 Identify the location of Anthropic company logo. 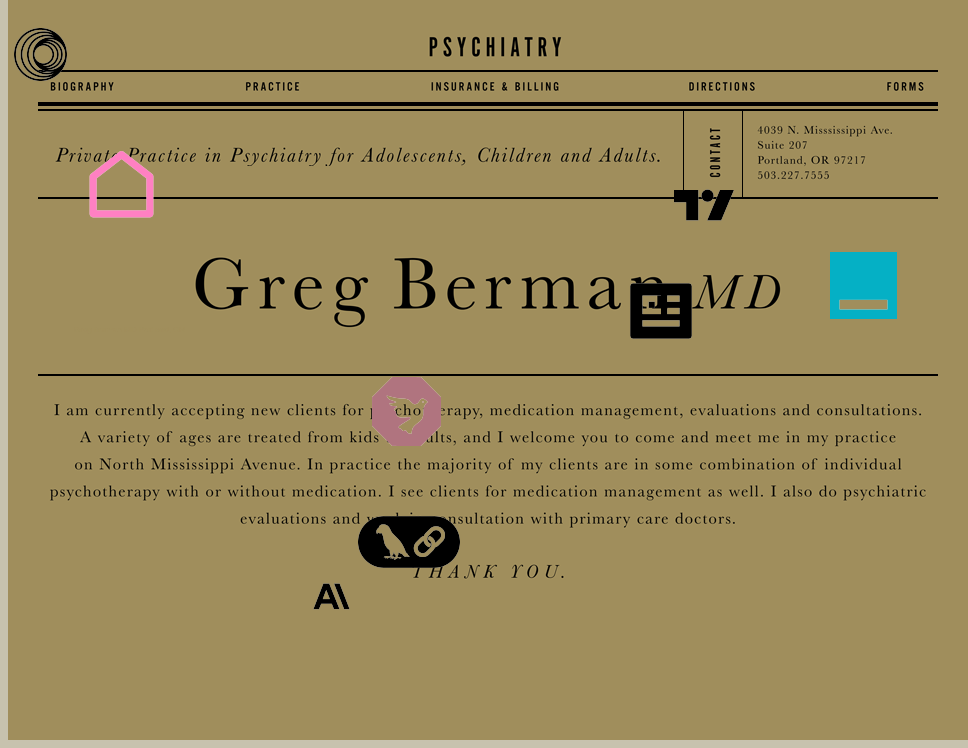
(331, 595).